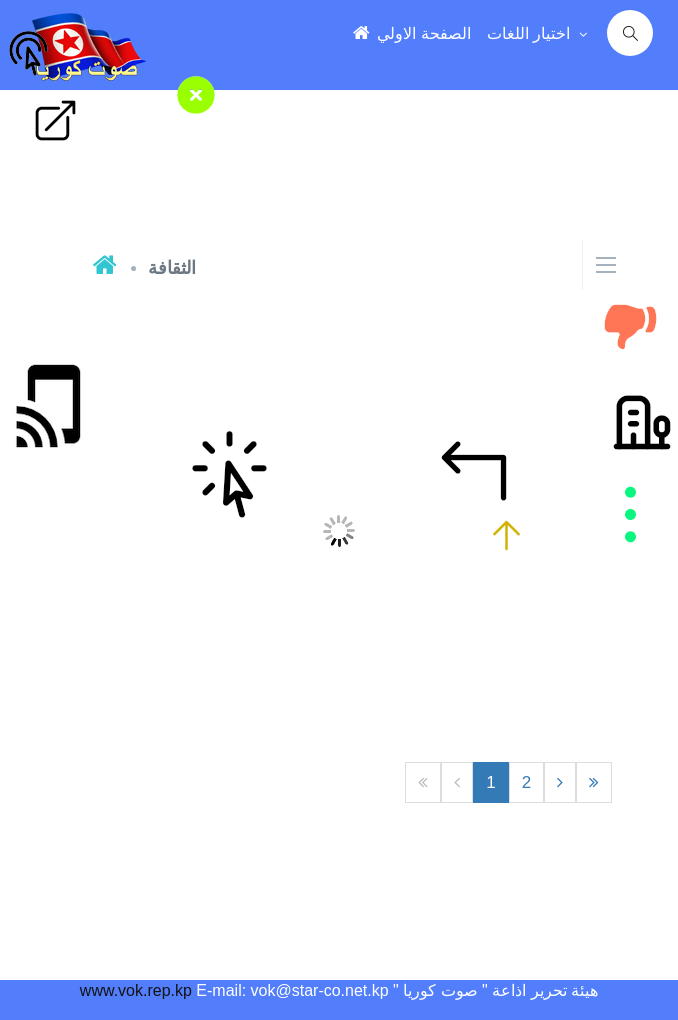 This screenshot has width=678, height=1020. I want to click on tap to connect to a nearby device, so click(54, 406).